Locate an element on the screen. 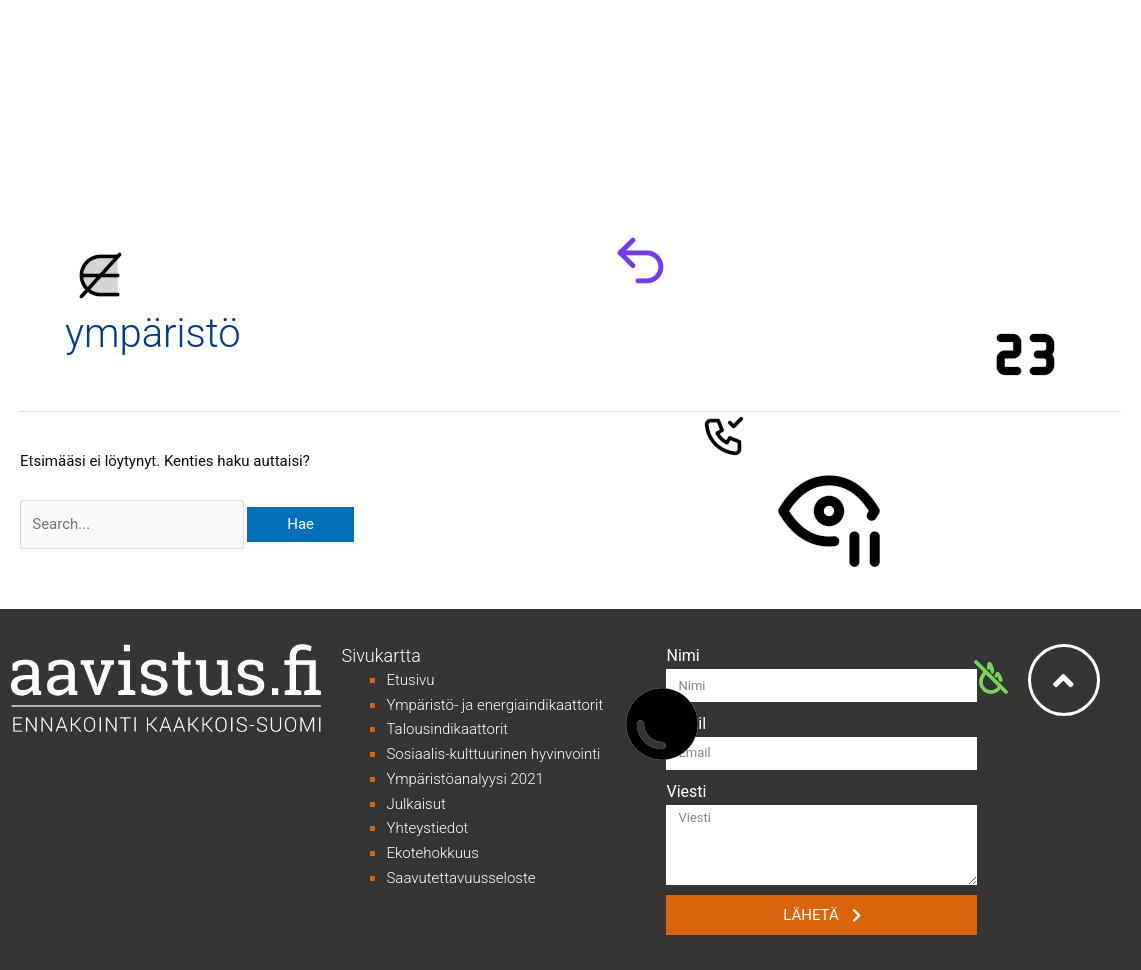 This screenshot has height=970, width=1141. pause visibility or viewing mode is located at coordinates (829, 511).